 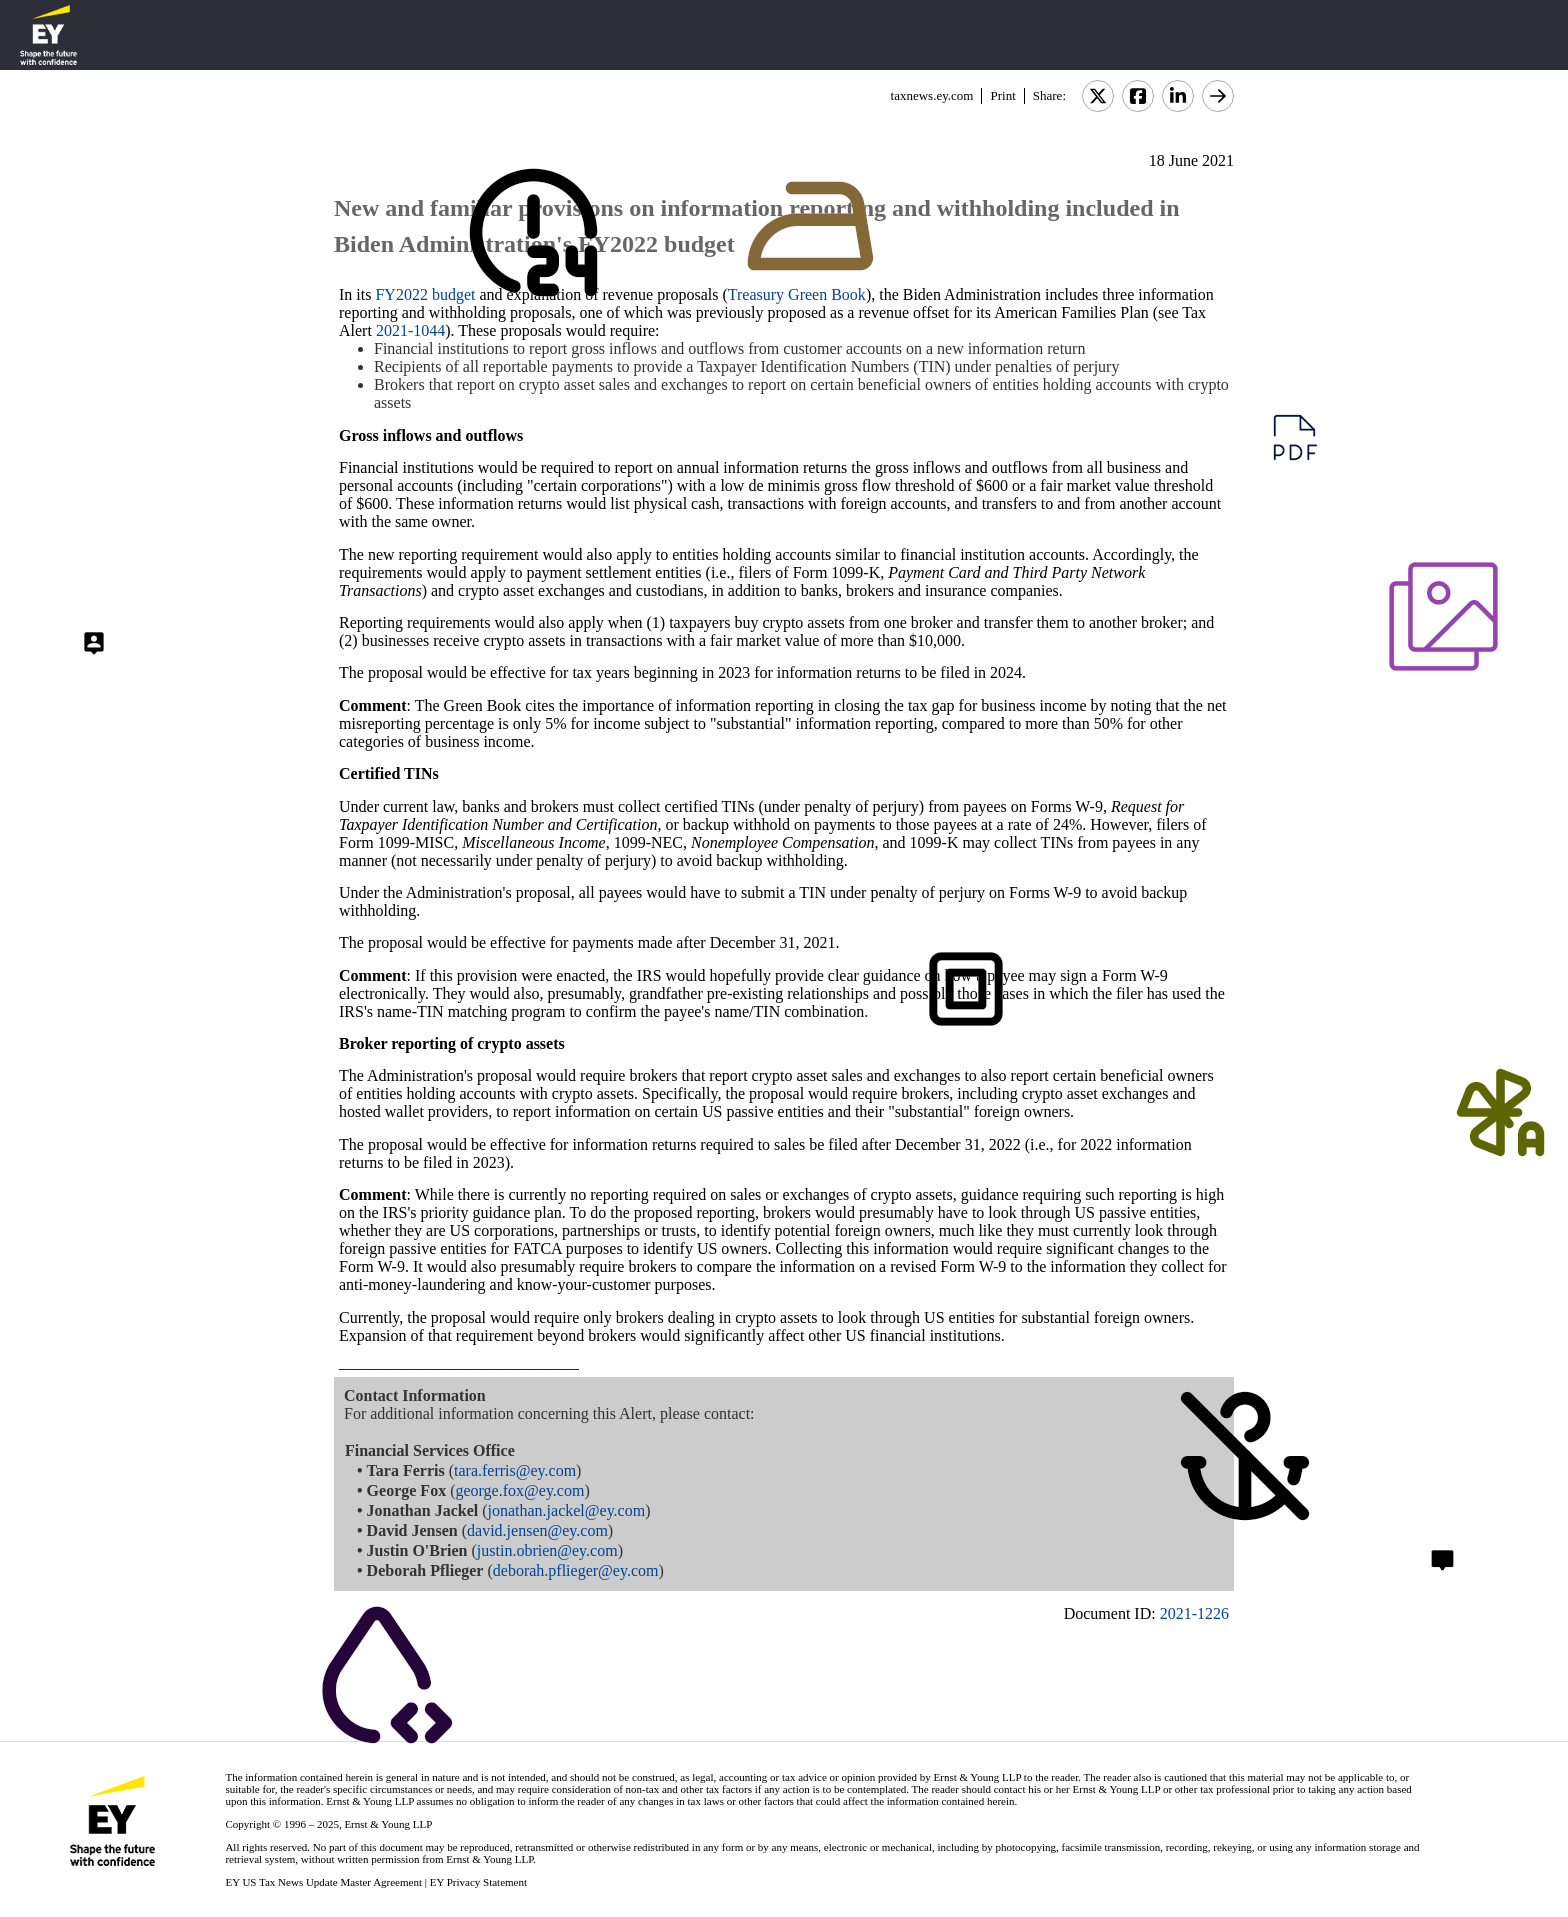 What do you see at coordinates (1294, 439) in the screenshot?
I see `view or open a PDF document` at bounding box center [1294, 439].